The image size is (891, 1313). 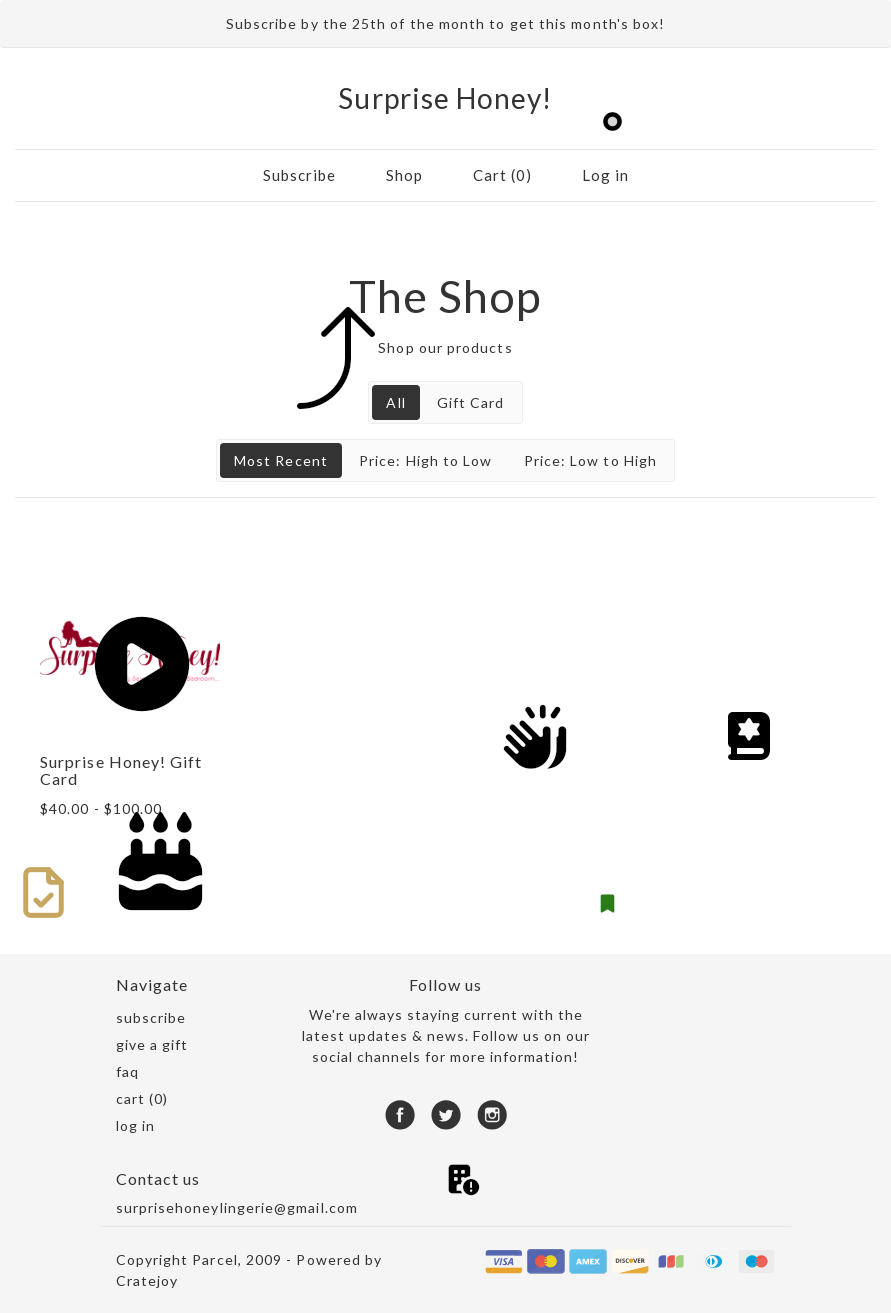 What do you see at coordinates (43, 892) in the screenshot?
I see `file successfully uploaded or verified` at bounding box center [43, 892].